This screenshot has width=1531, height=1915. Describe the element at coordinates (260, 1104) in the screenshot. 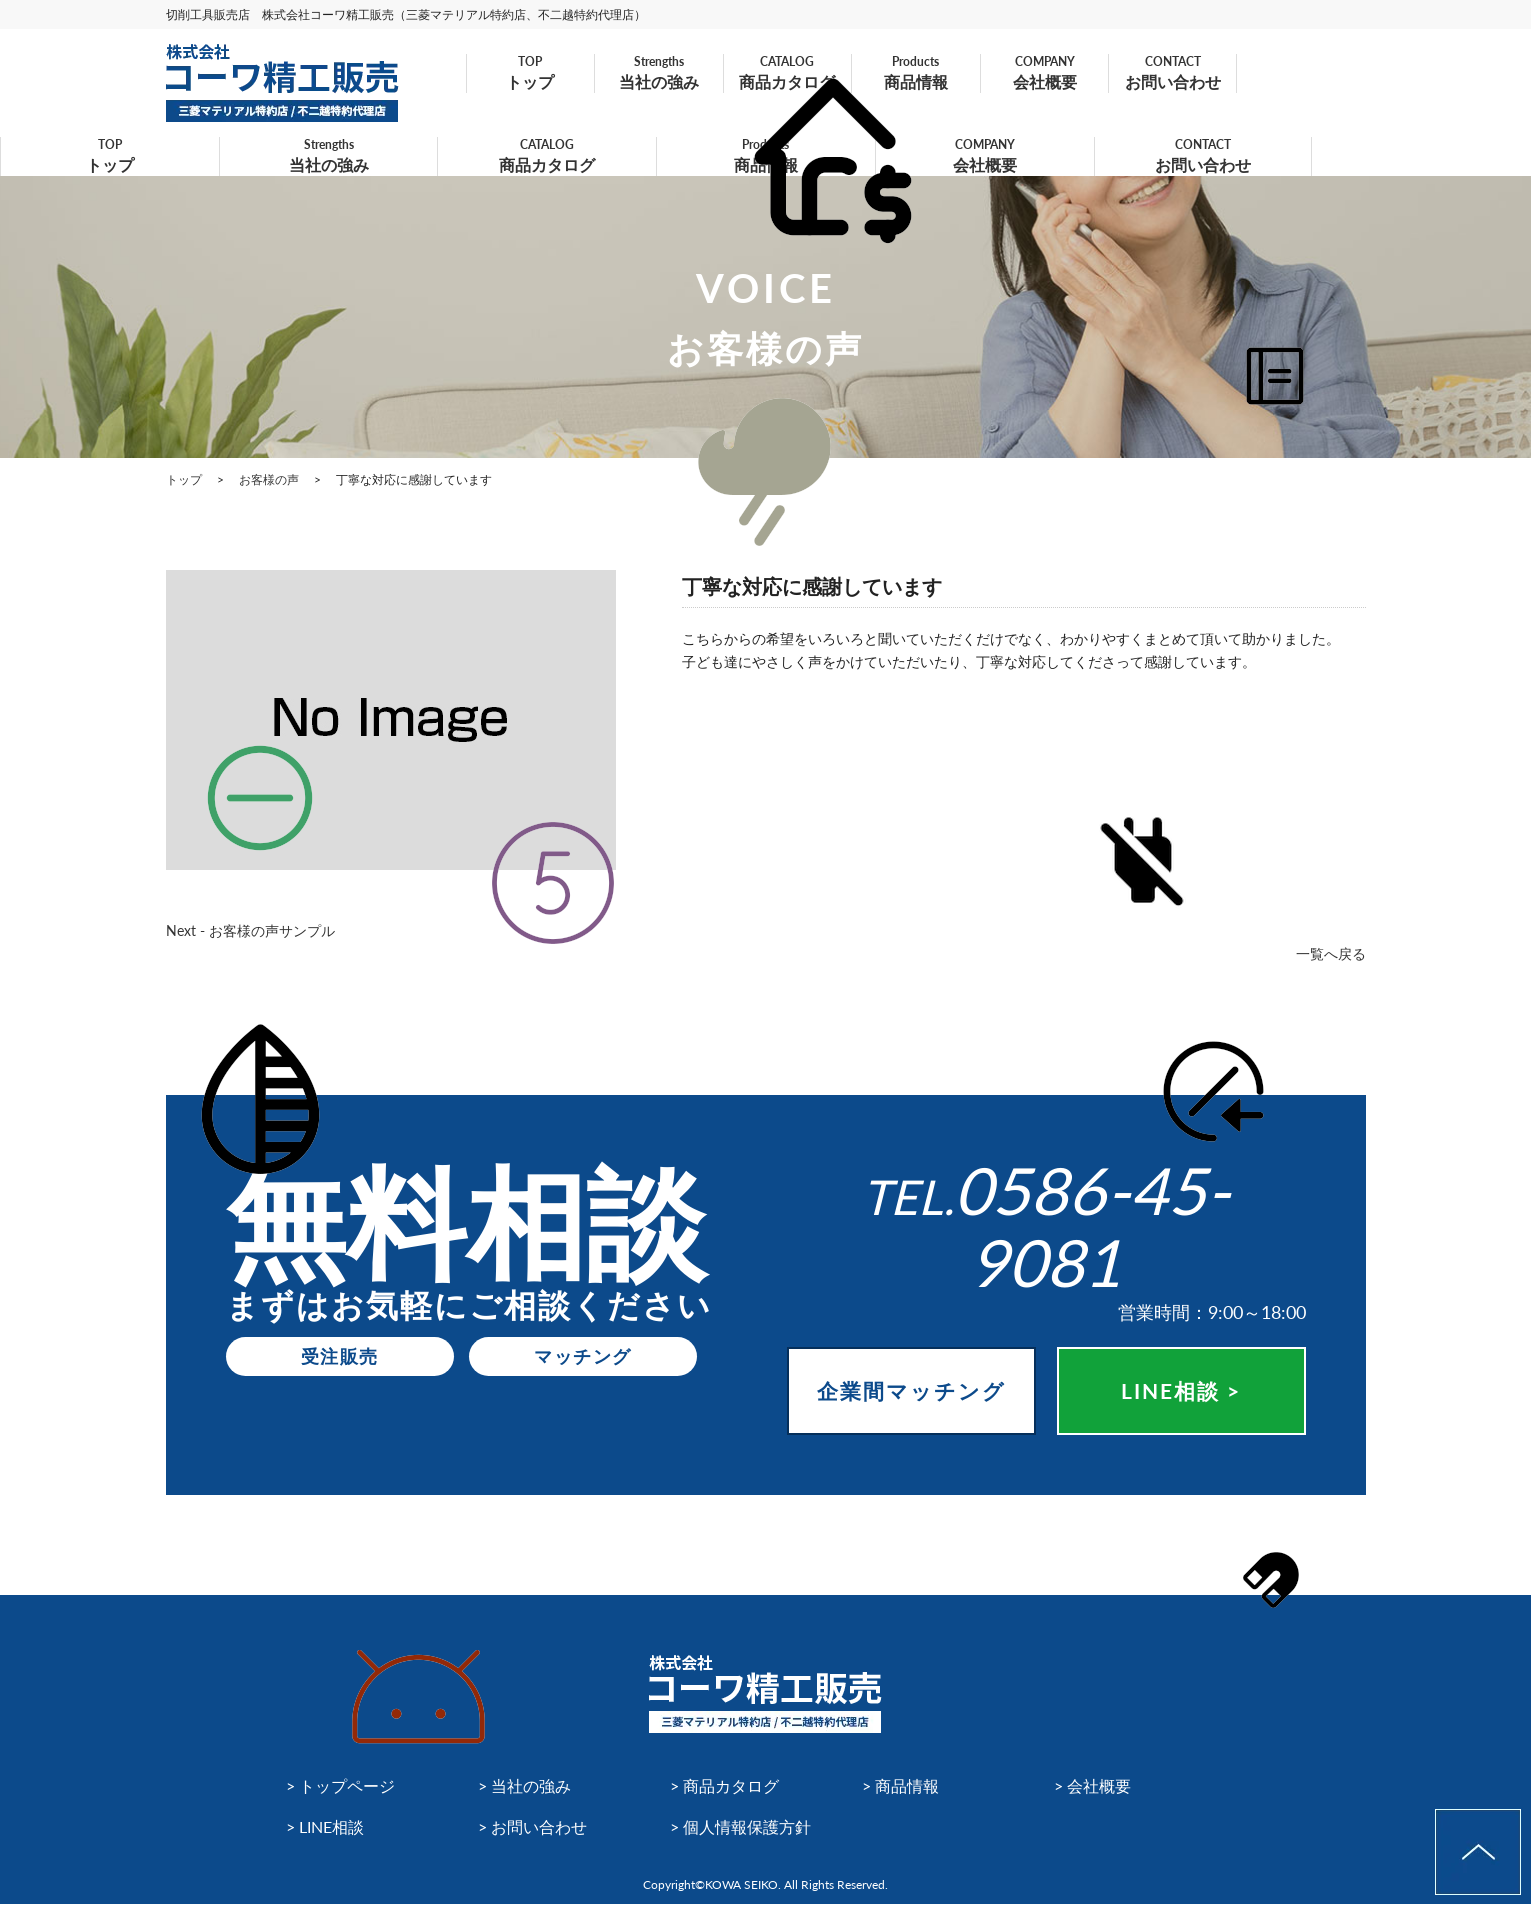

I see `adjust opacity or transparency level` at that location.